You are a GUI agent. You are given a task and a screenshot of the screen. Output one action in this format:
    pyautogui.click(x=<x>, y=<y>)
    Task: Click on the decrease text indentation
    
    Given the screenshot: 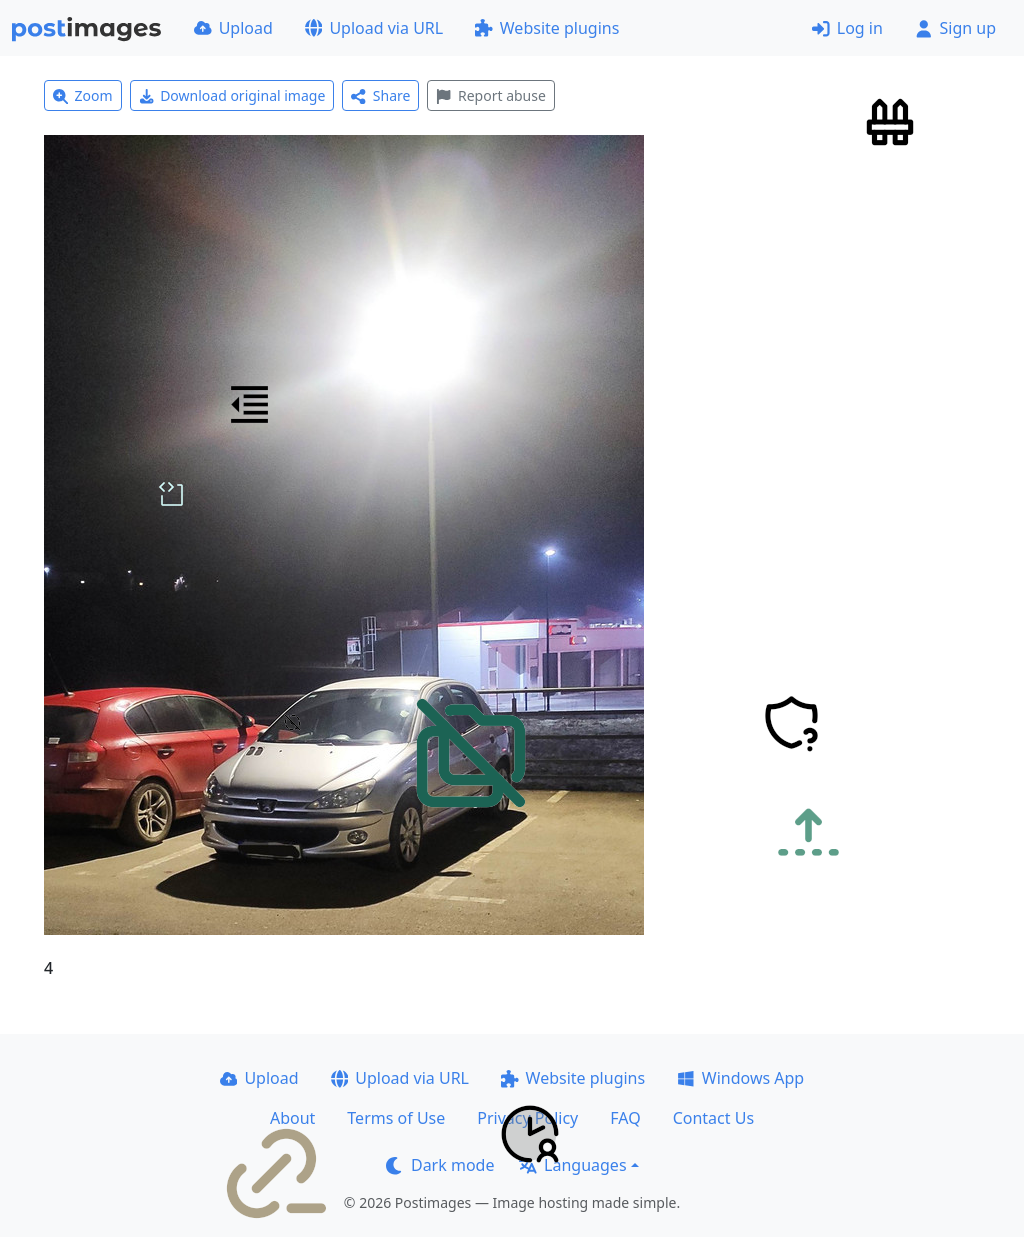 What is the action you would take?
    pyautogui.click(x=249, y=404)
    